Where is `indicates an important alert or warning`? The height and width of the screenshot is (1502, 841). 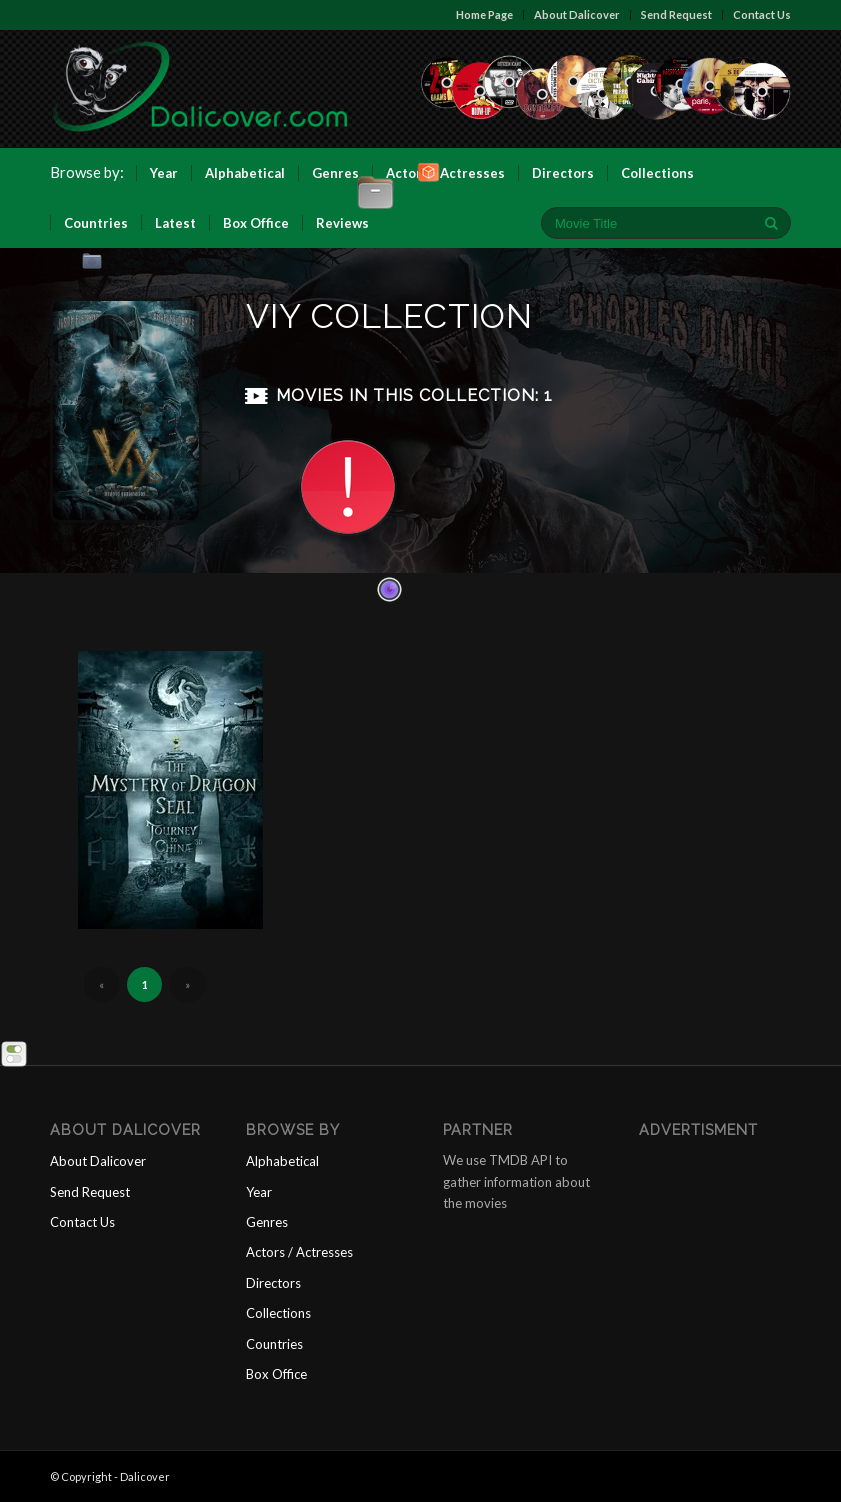 indicates an important alert or warning is located at coordinates (348, 487).